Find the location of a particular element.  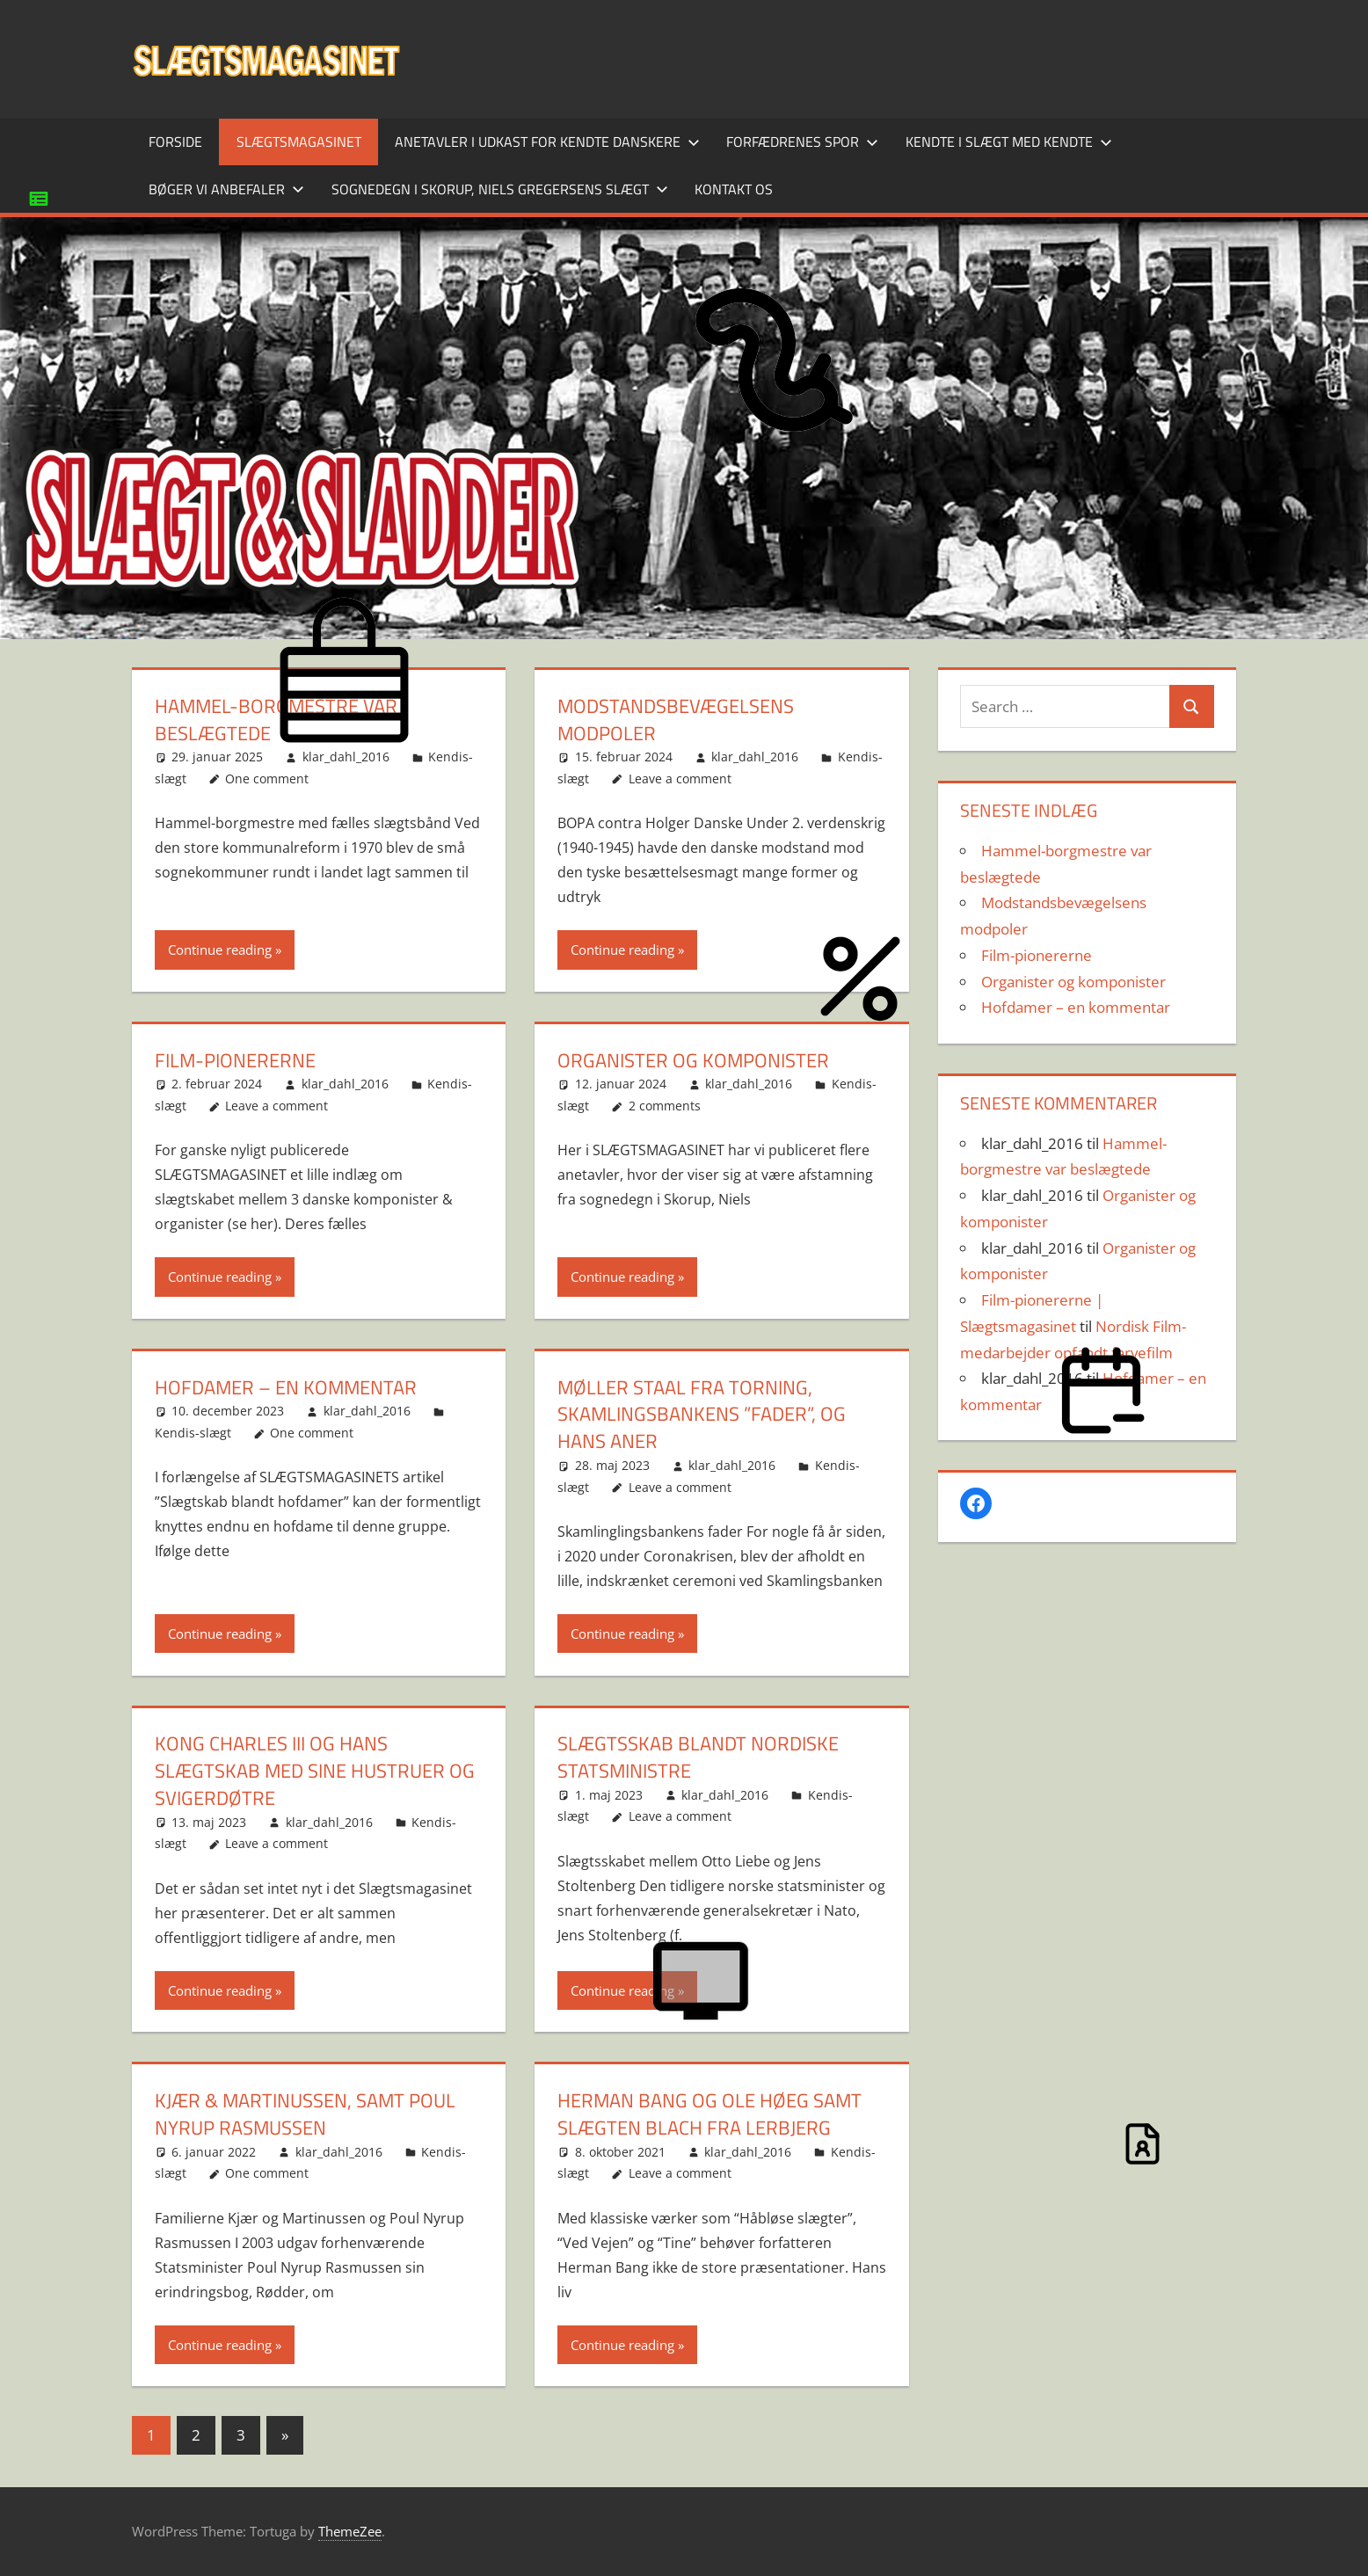

view discount or sale information is located at coordinates (860, 976).